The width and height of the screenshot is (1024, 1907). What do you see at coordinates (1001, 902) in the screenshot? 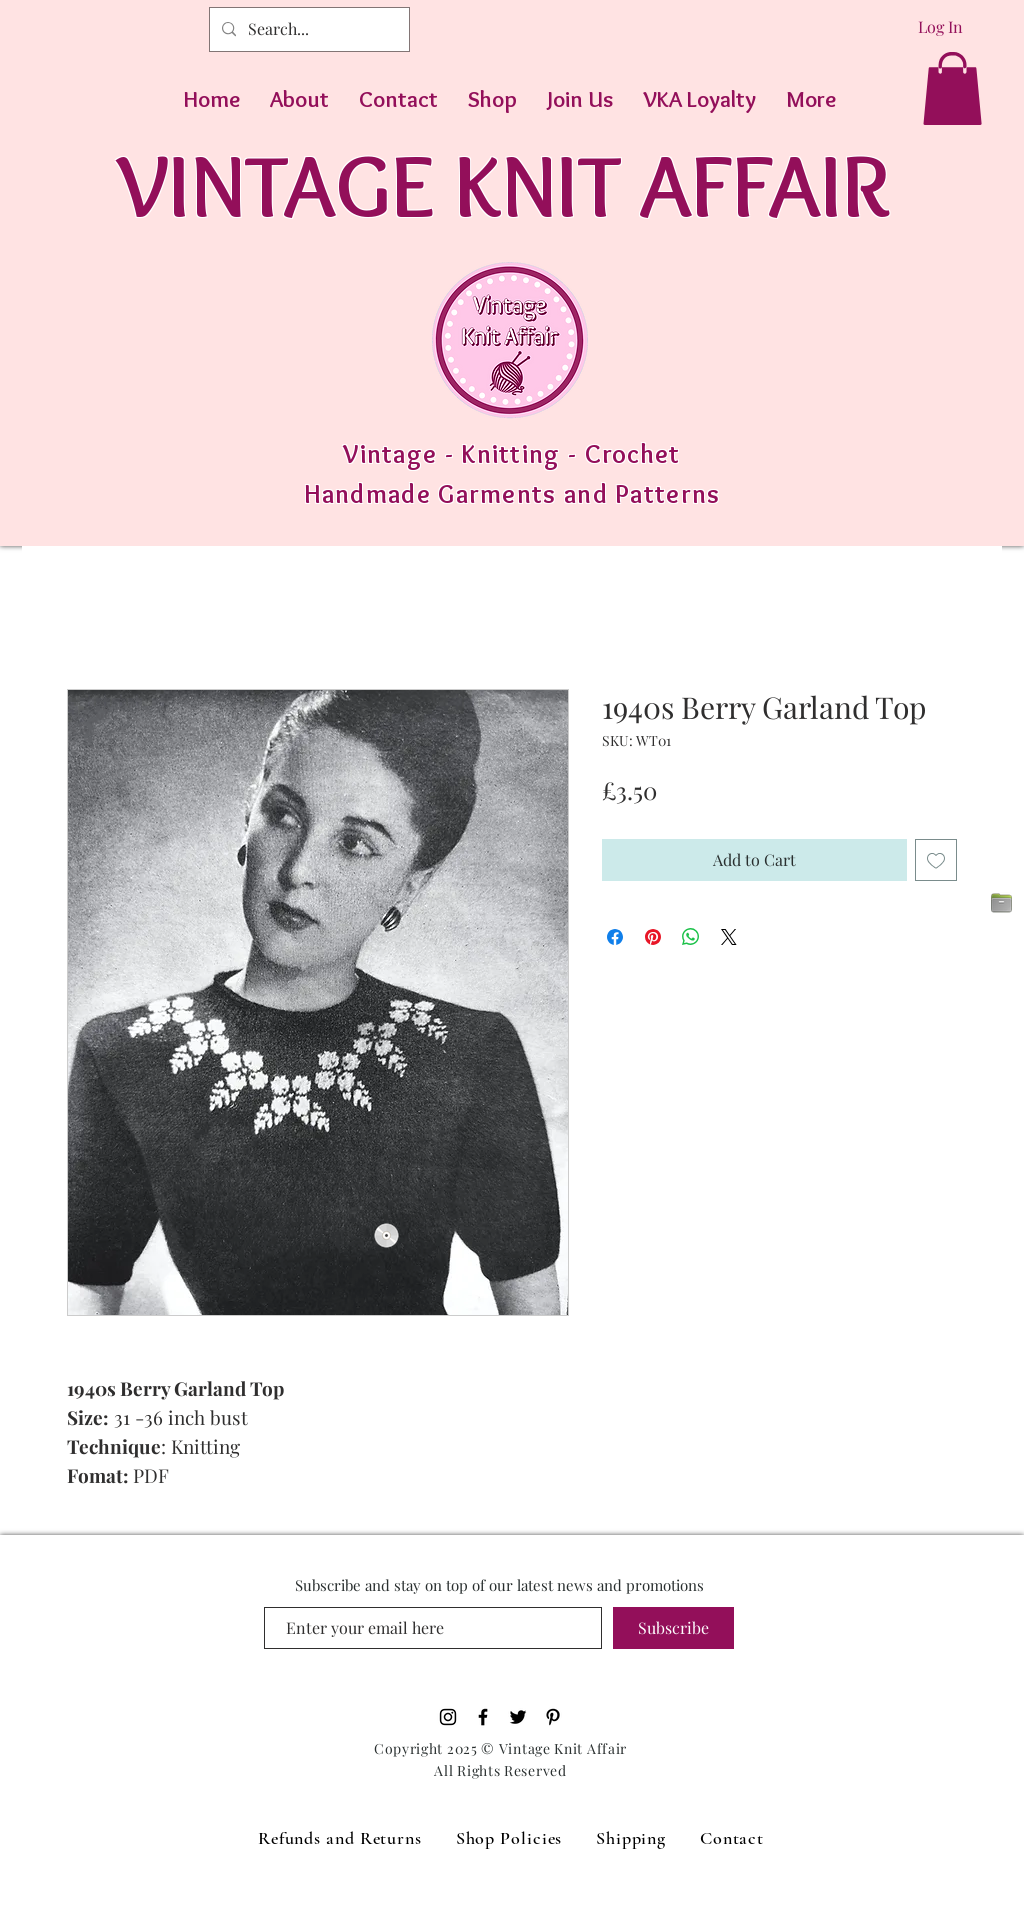
I see `open the file manager` at bounding box center [1001, 902].